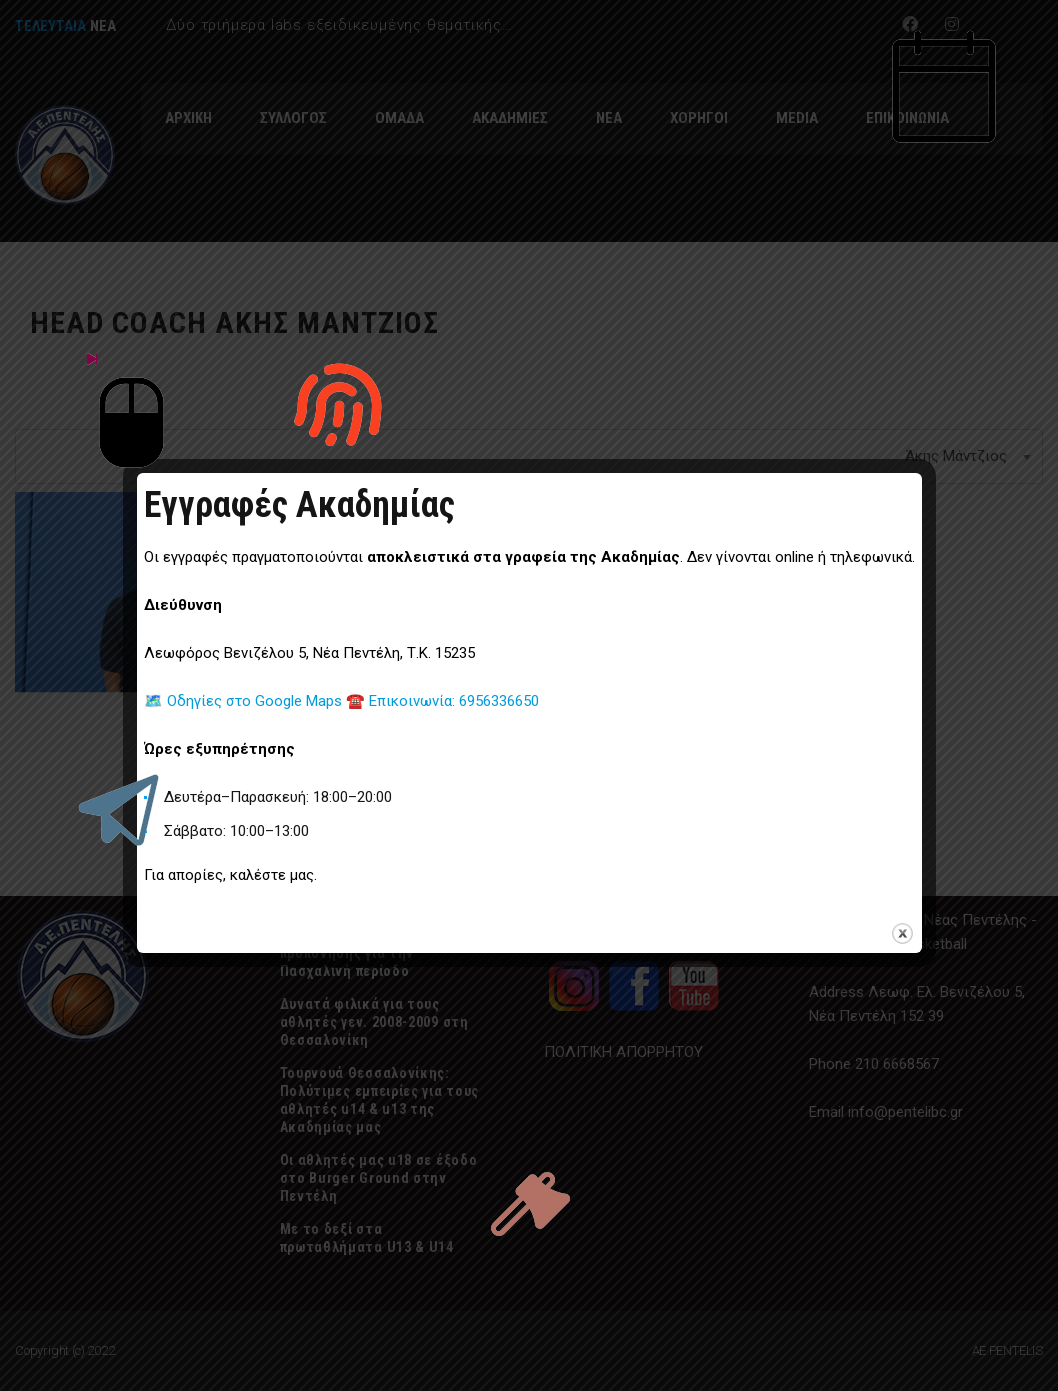 The image size is (1058, 1391). Describe the element at coordinates (339, 405) in the screenshot. I see `authenticate with fingerprint` at that location.